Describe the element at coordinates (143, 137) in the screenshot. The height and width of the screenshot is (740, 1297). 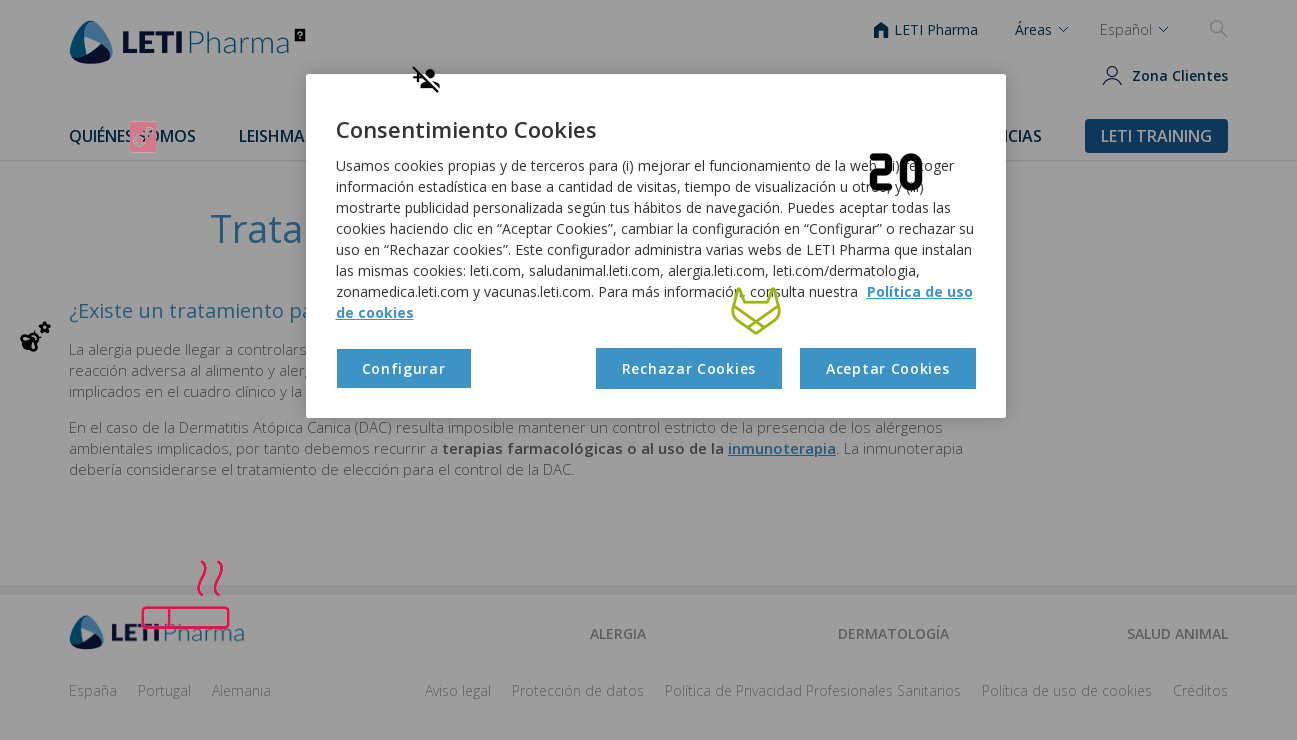
I see `indicates transgender or gender-diverse identity option` at that location.